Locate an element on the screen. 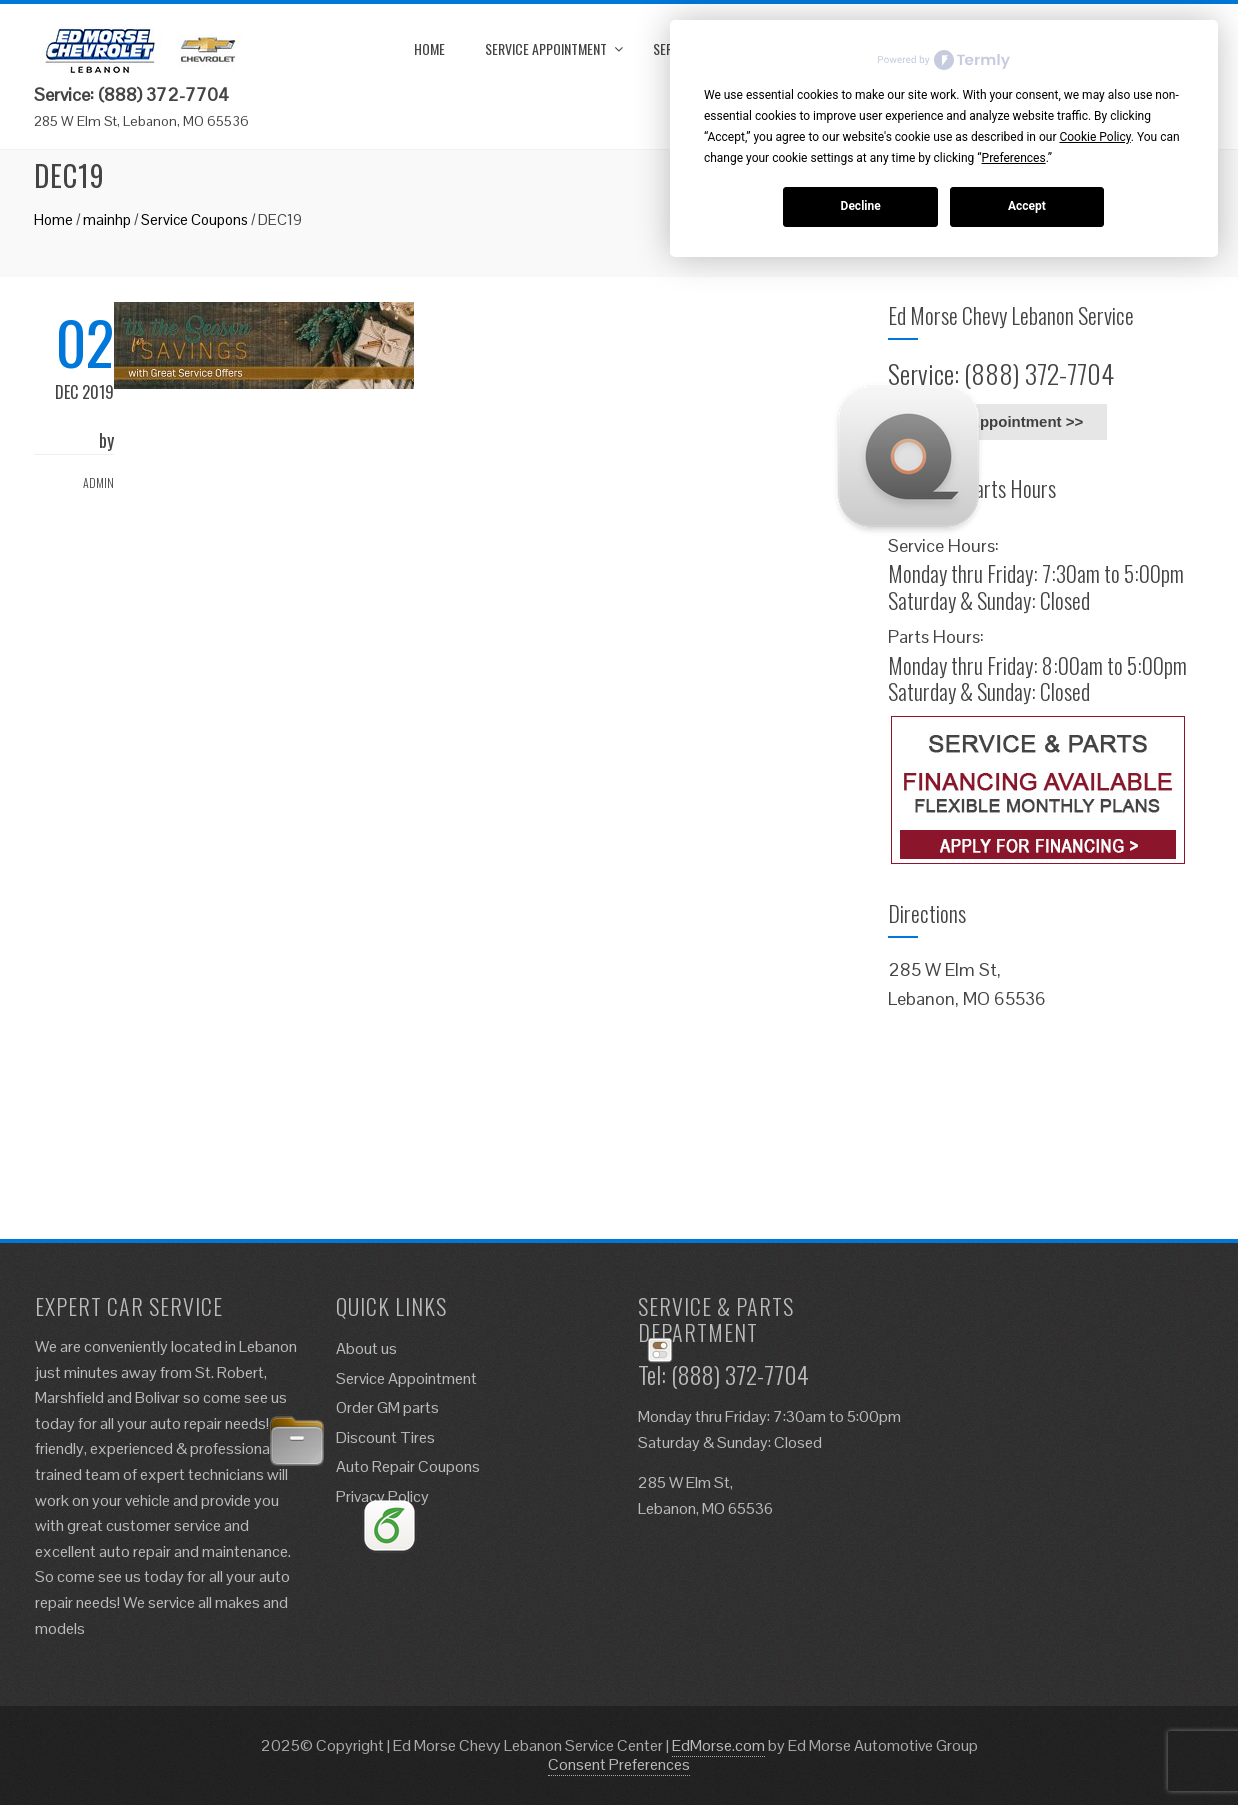 The image size is (1238, 1805). open the file manager is located at coordinates (297, 1441).